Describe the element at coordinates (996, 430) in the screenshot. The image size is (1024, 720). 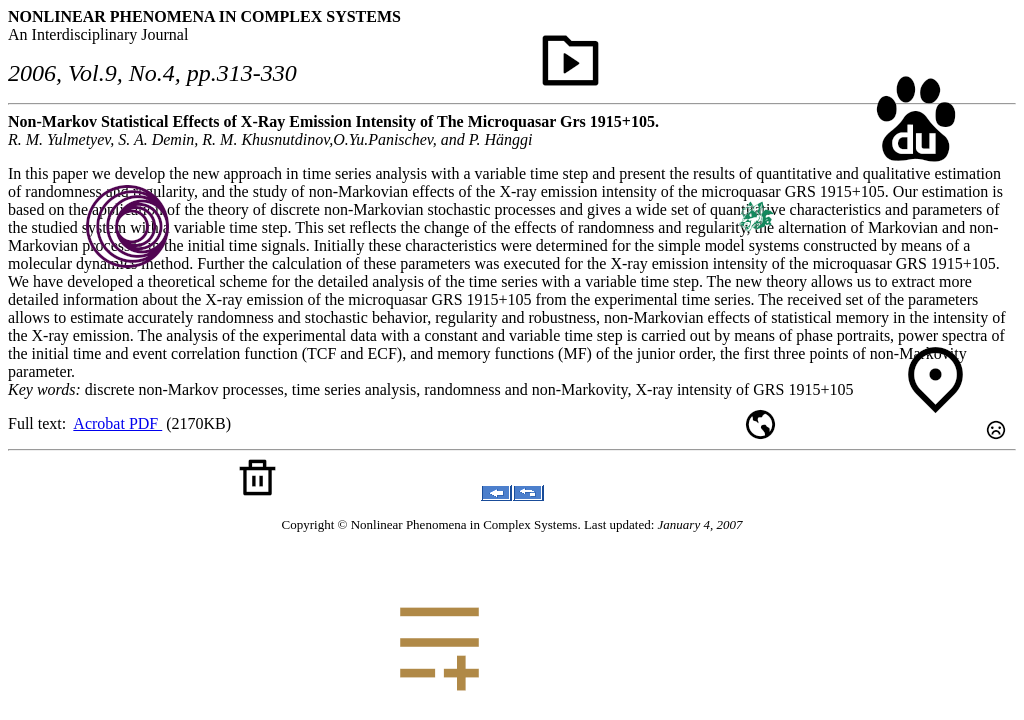
I see `rate experience as negative or unsatisfied` at that location.